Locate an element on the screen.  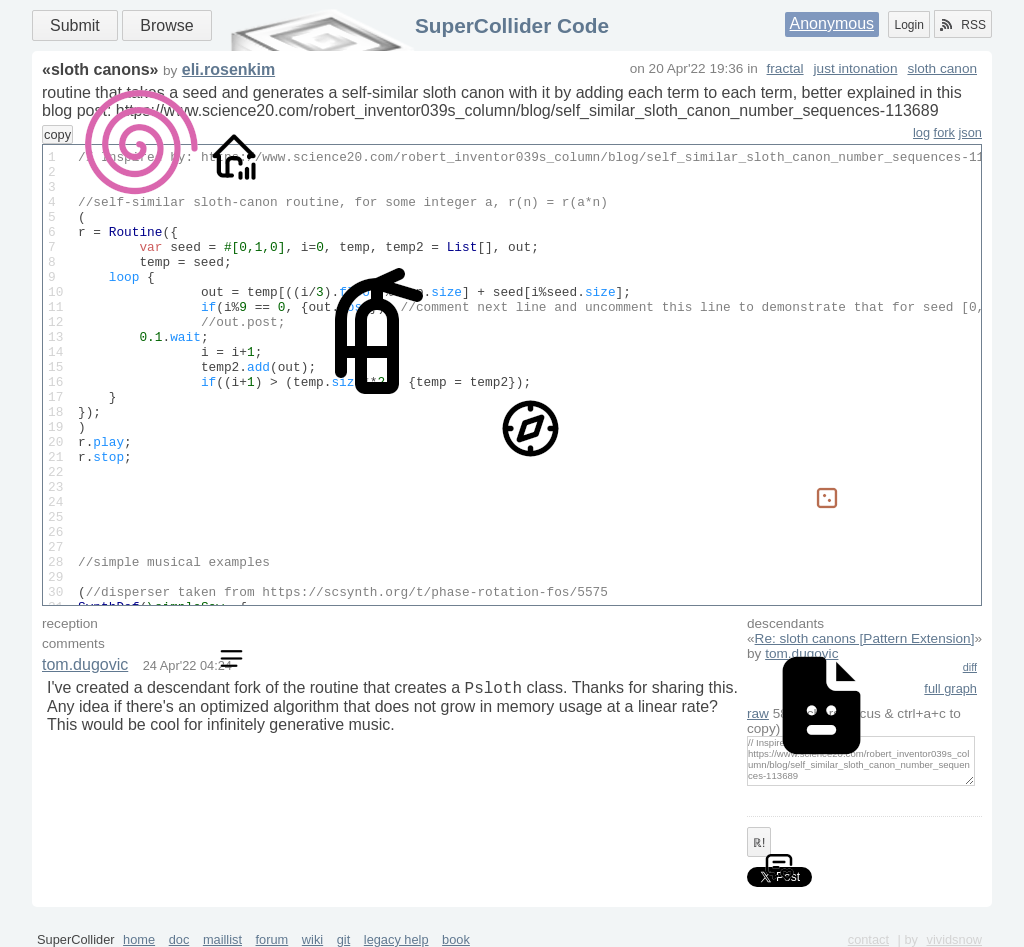
view liked or favorited messages is located at coordinates (779, 866).